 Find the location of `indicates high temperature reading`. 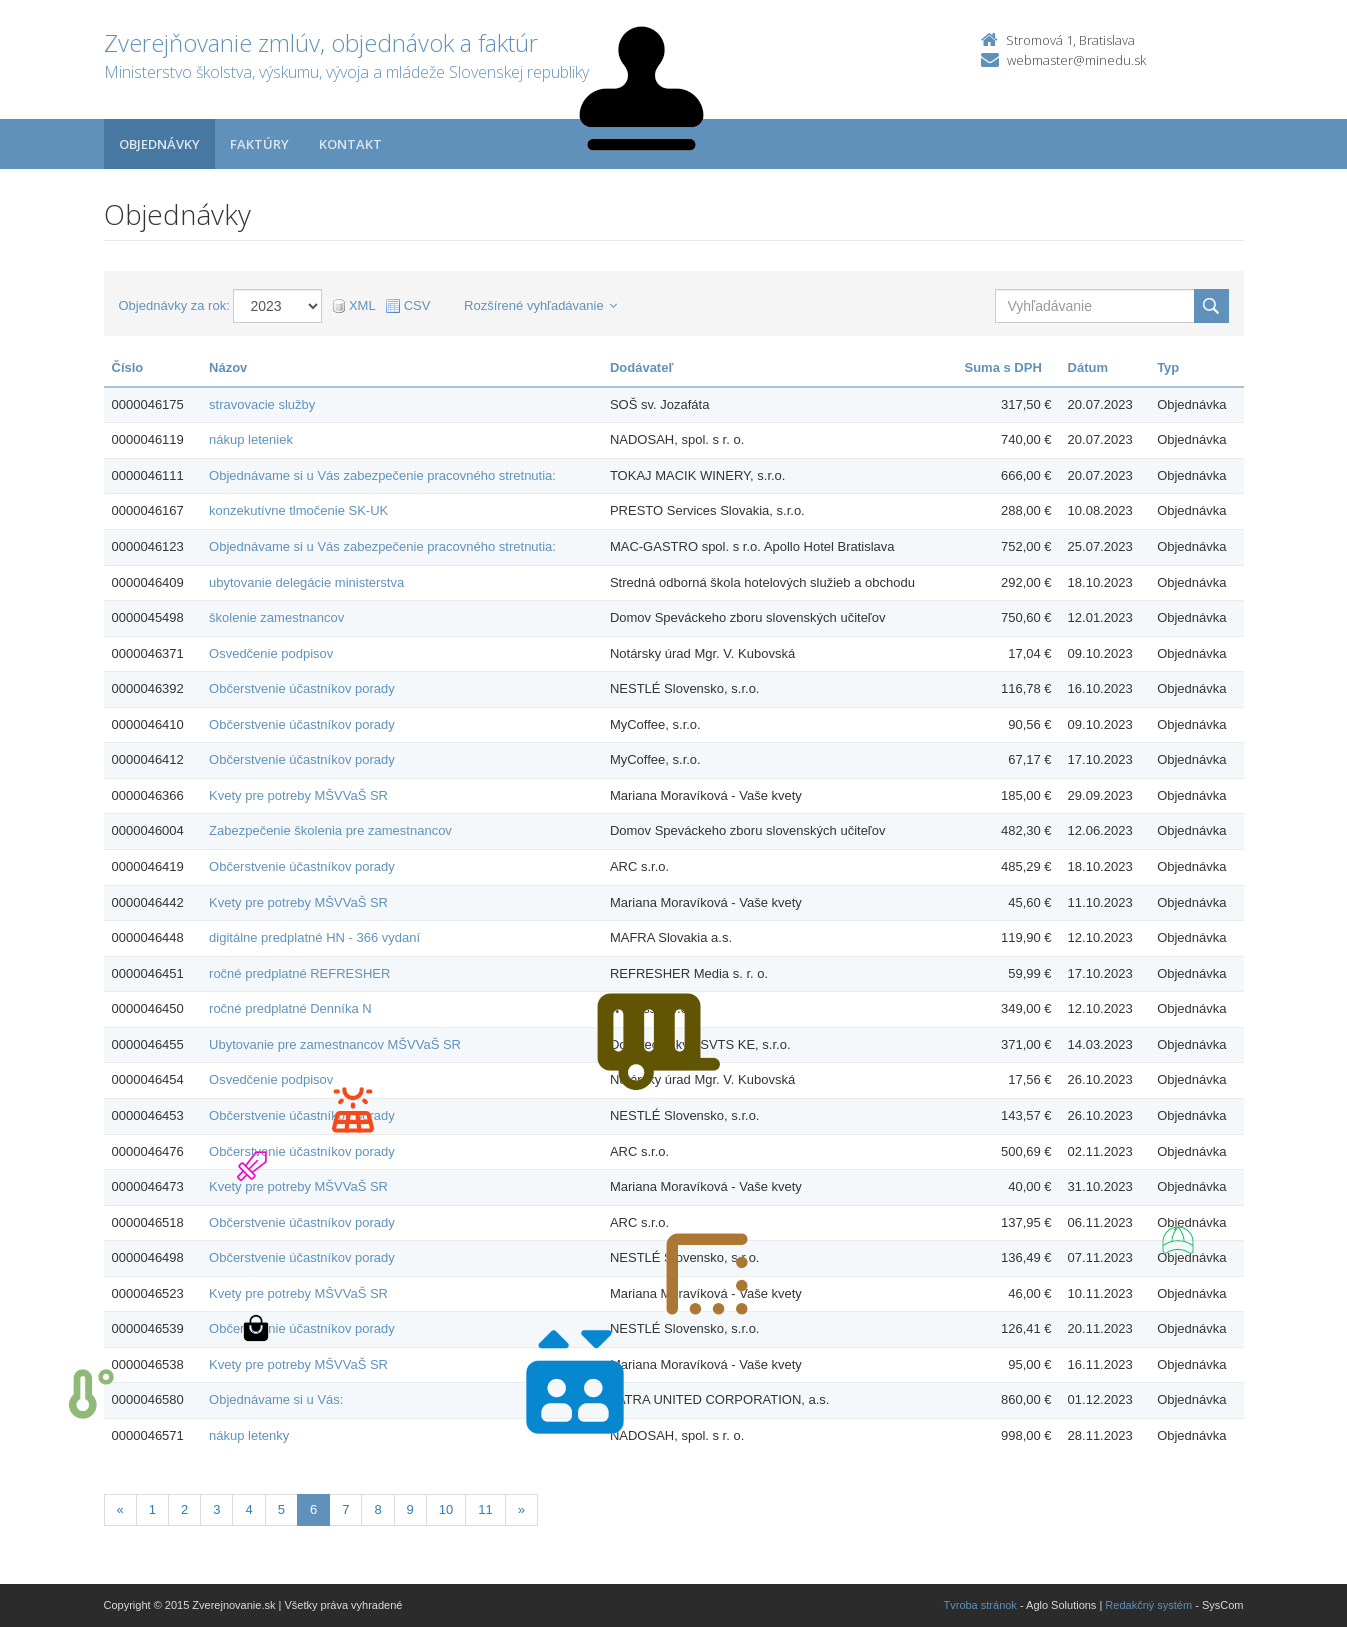

indicates high temperature reading is located at coordinates (89, 1394).